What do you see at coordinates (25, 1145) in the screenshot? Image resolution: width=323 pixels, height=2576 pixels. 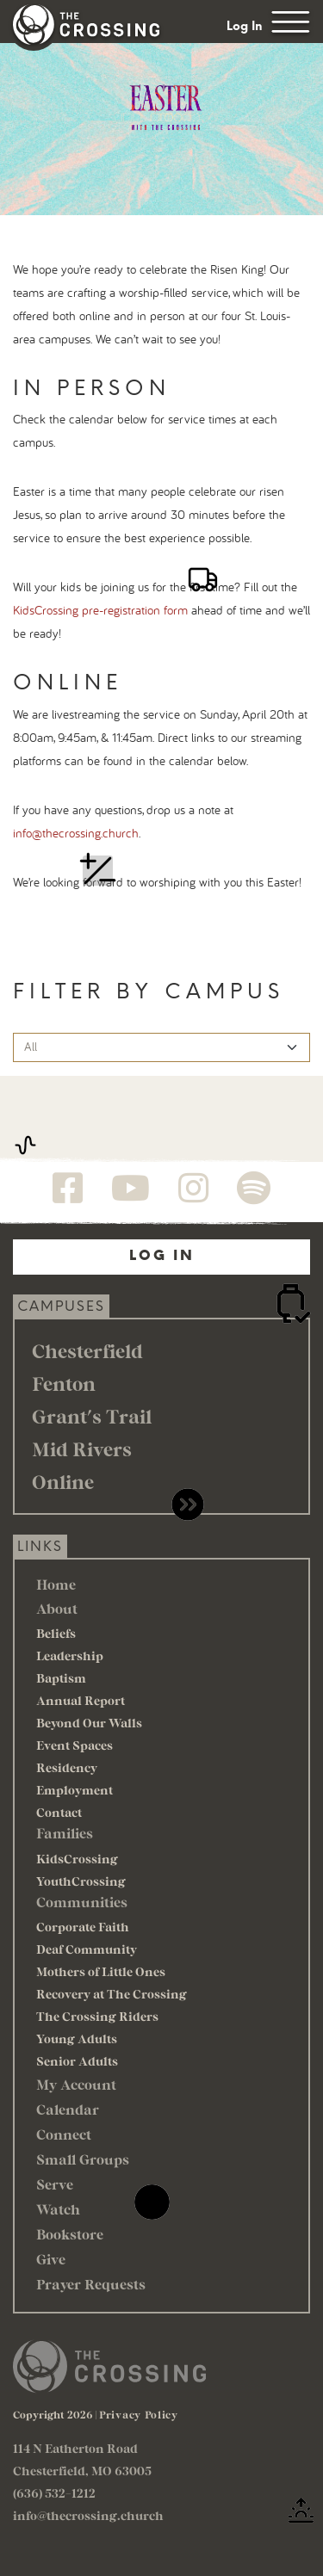 I see `adjust audio or sound wave settings` at bounding box center [25, 1145].